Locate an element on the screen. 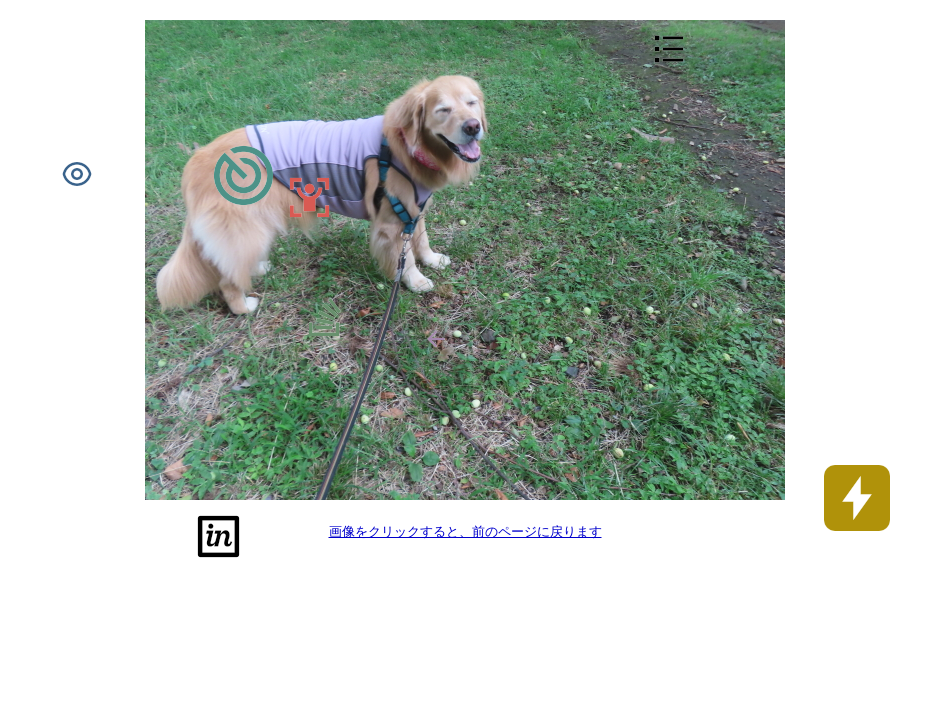  go back to the previous screen is located at coordinates (436, 339).